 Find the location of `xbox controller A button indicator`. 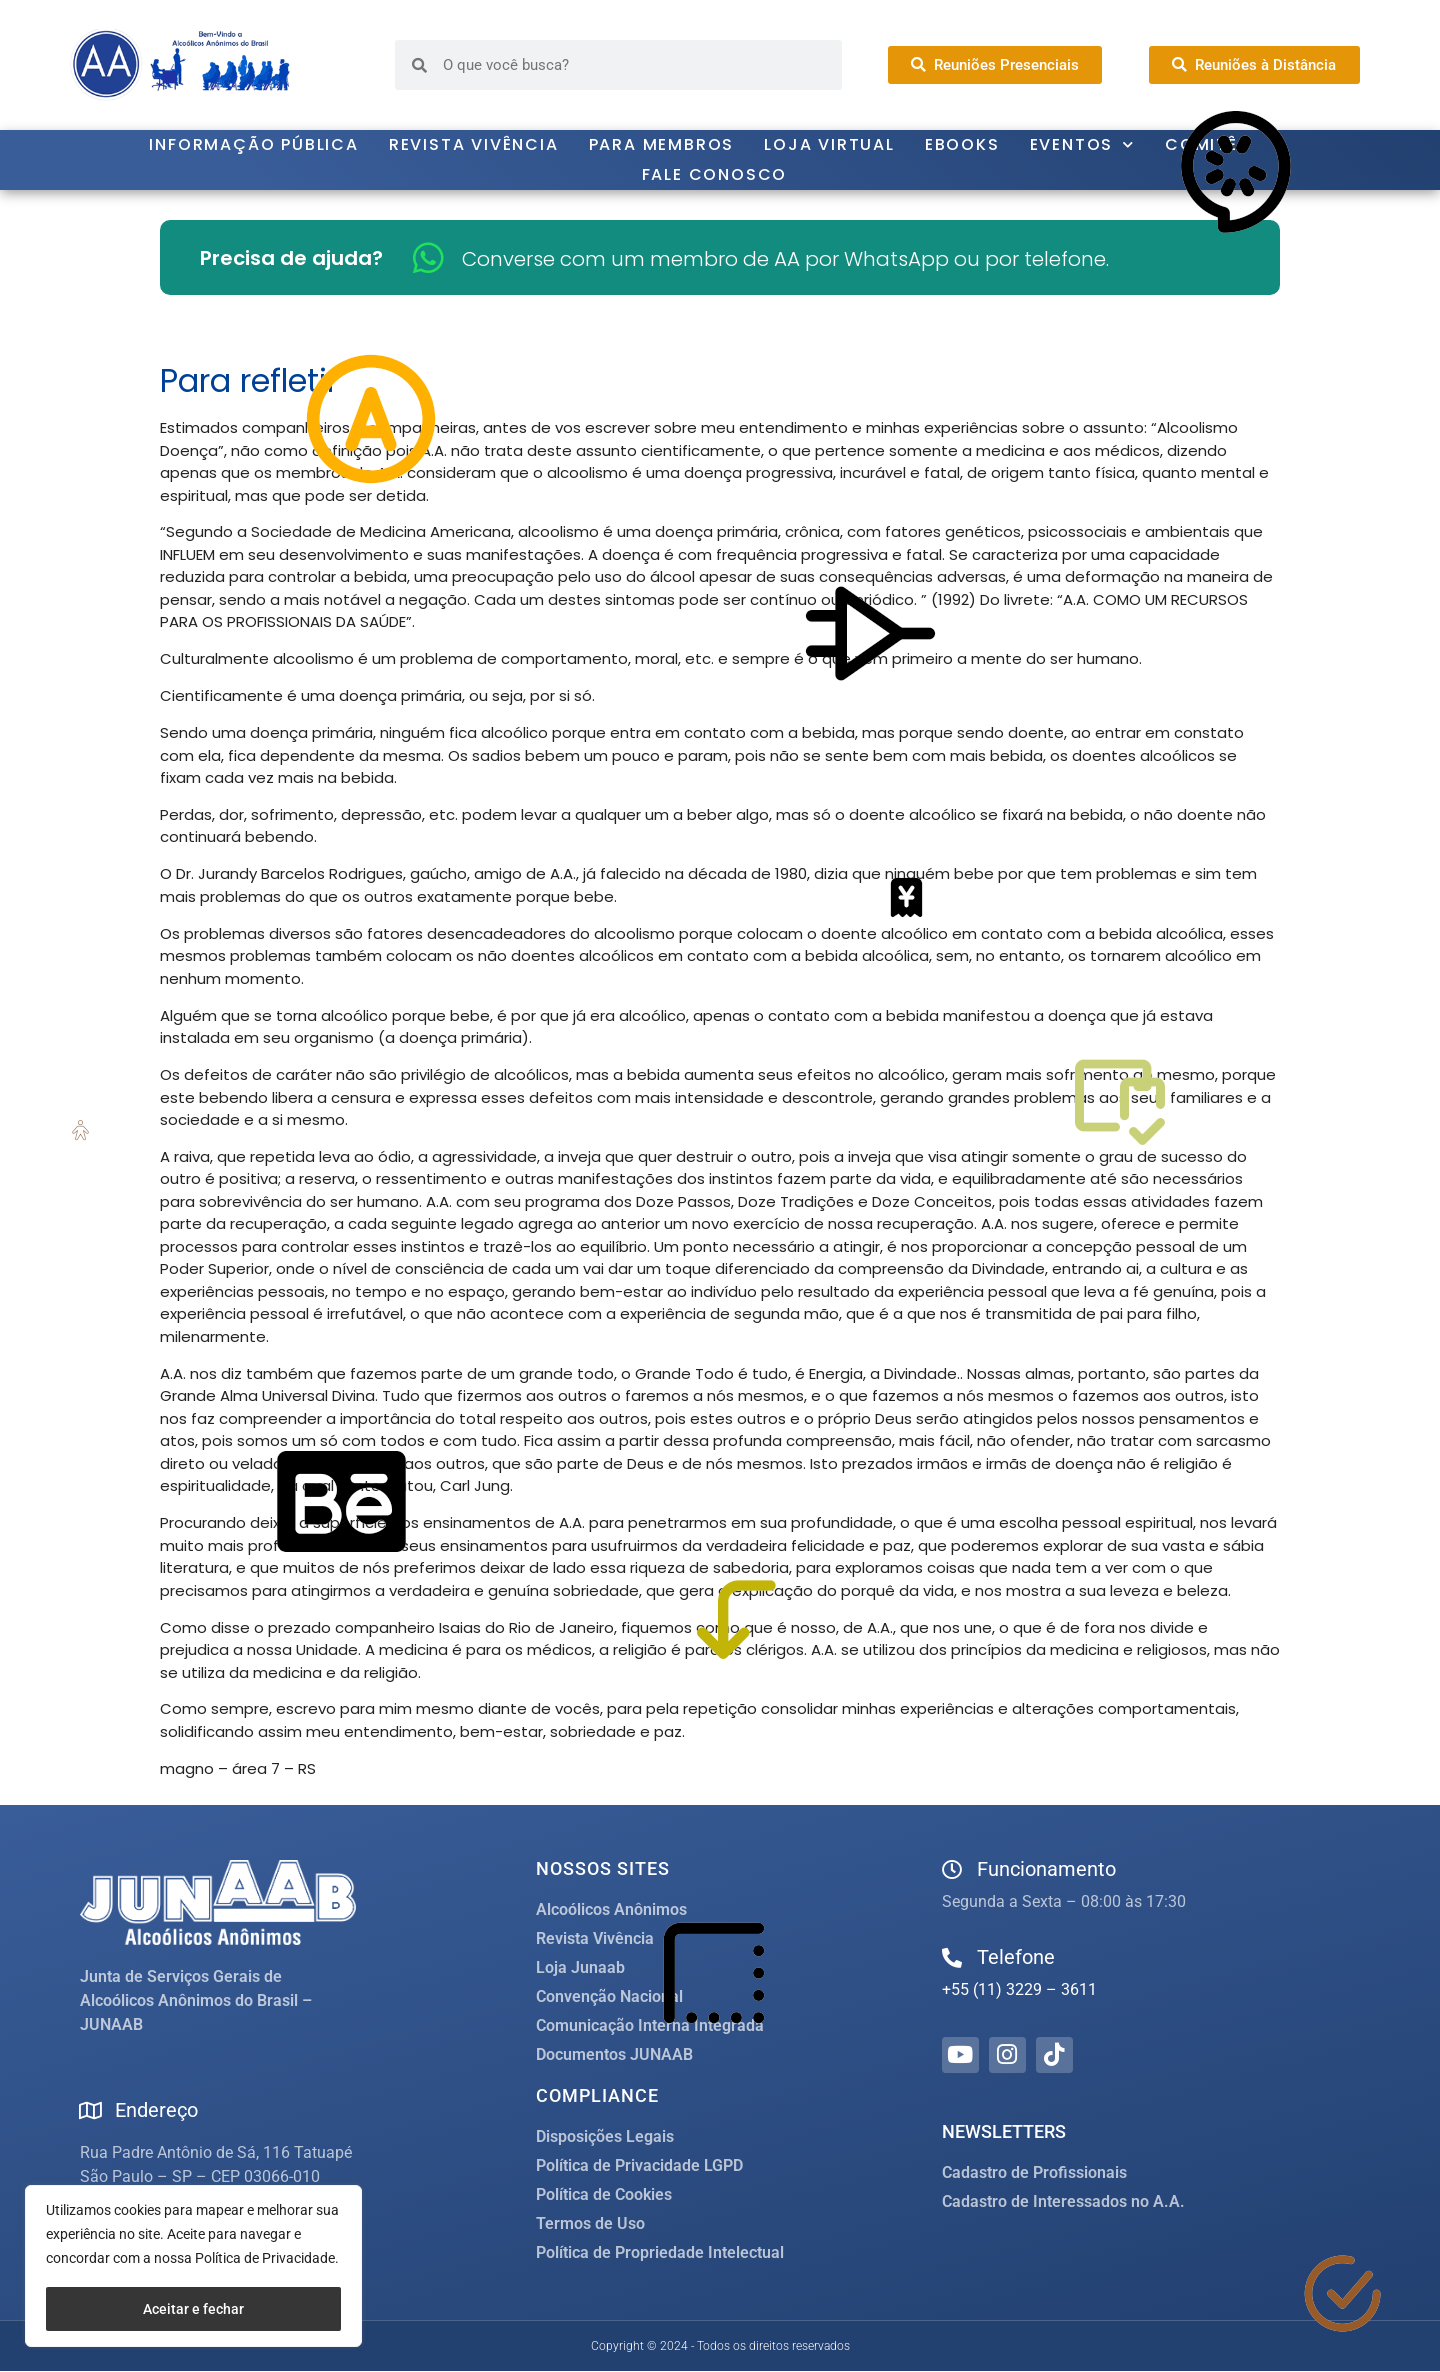

xbox controller A button indicator is located at coordinates (371, 419).